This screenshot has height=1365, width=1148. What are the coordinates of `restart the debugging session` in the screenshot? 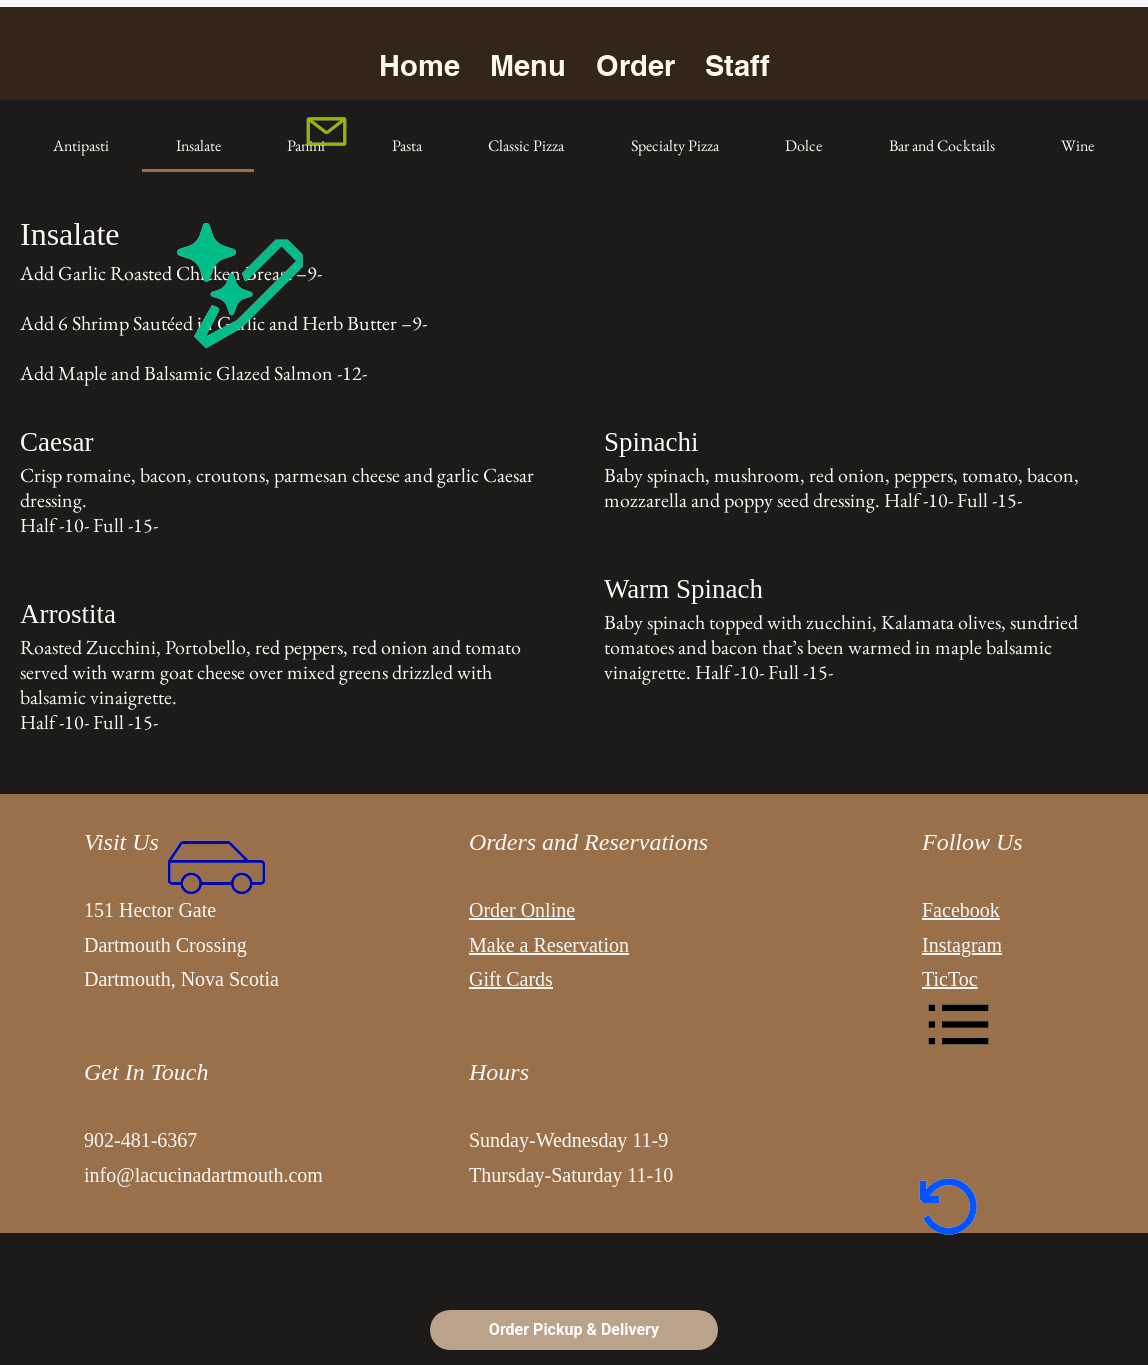 It's located at (947, 1206).